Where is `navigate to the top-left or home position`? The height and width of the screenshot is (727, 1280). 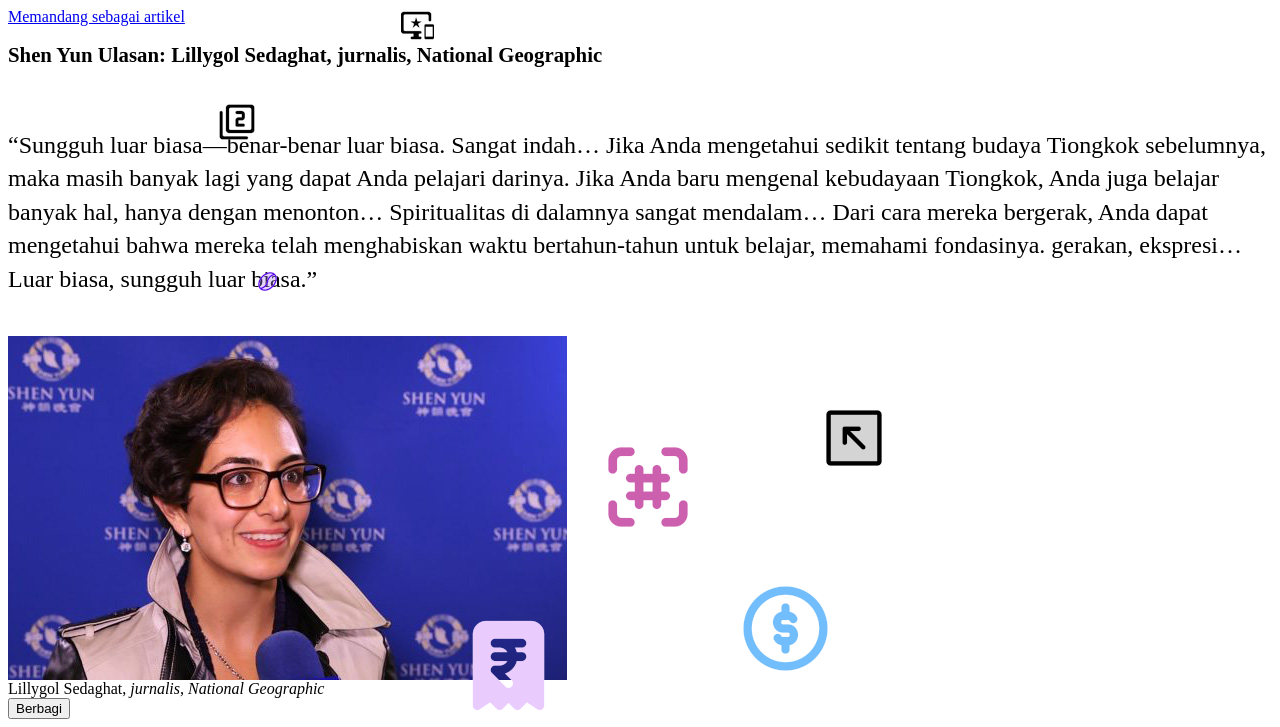
navigate to the top-left or home position is located at coordinates (854, 438).